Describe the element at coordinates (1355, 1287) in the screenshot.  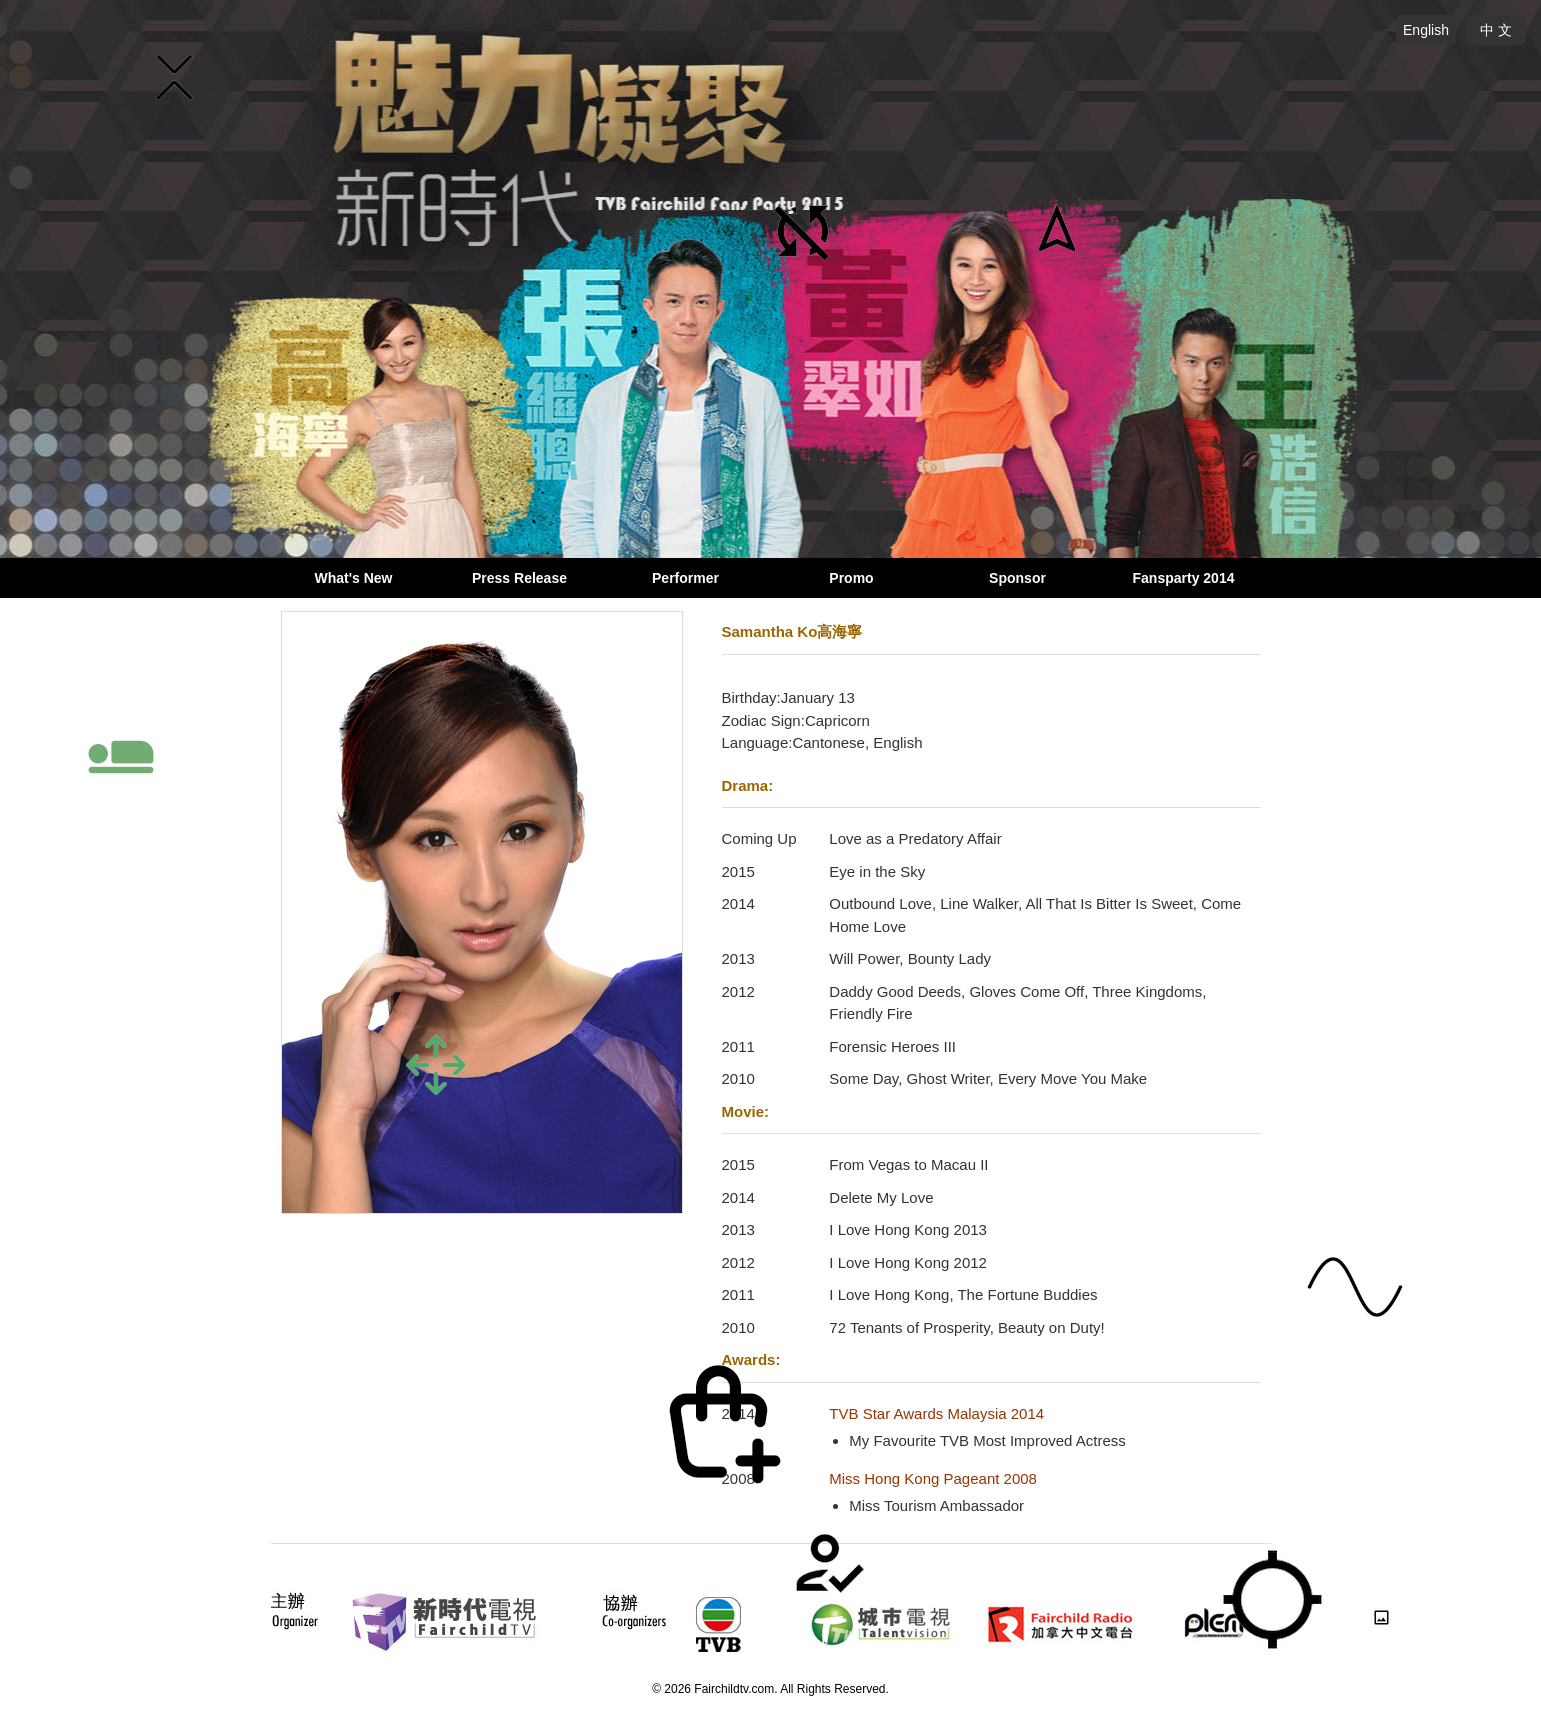
I see `adjust audio or sound wave settings` at that location.